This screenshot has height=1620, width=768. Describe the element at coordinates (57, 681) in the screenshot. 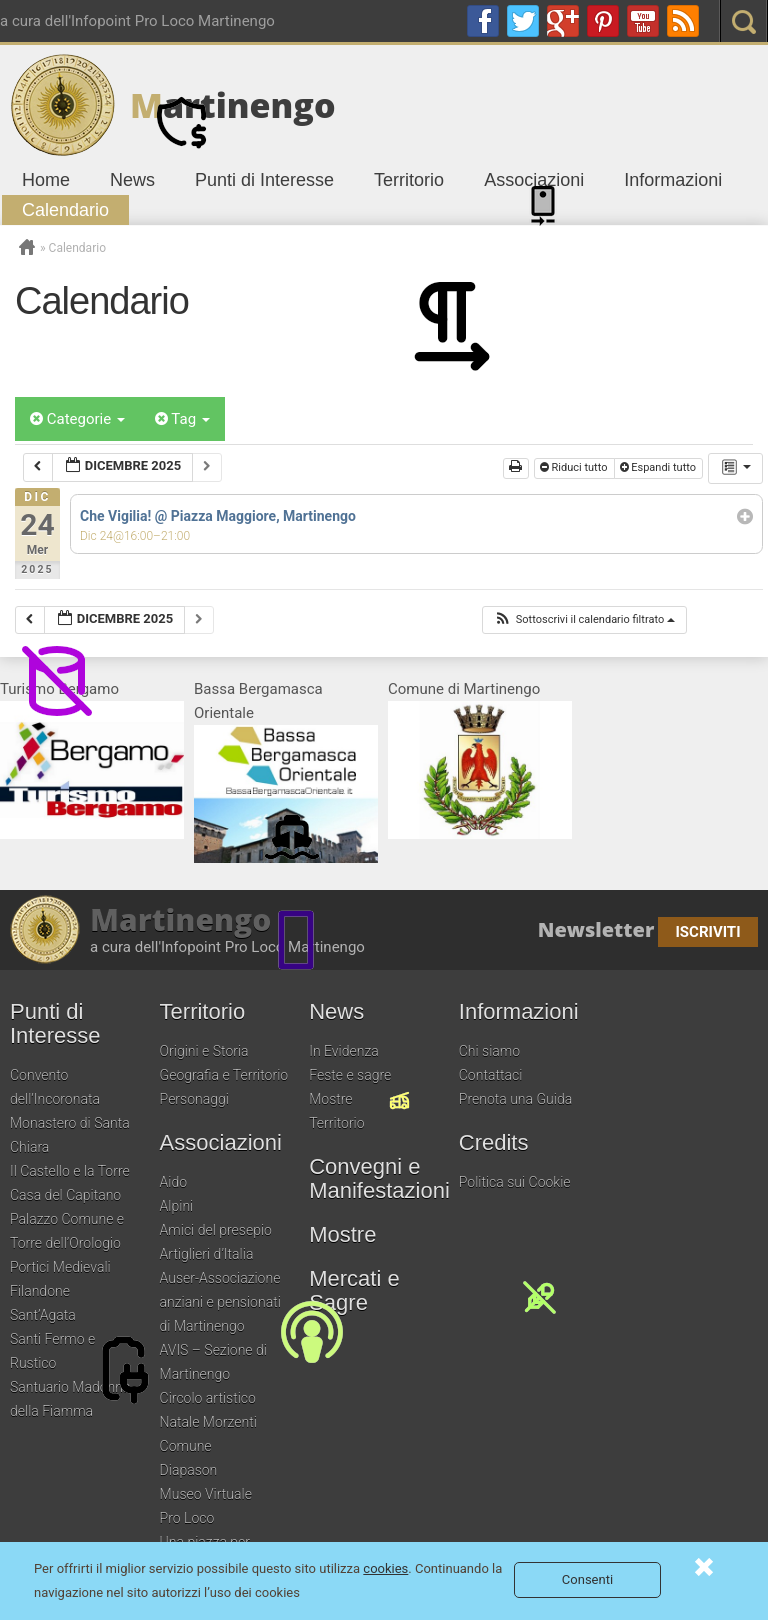

I see `database or storage unavailable` at that location.